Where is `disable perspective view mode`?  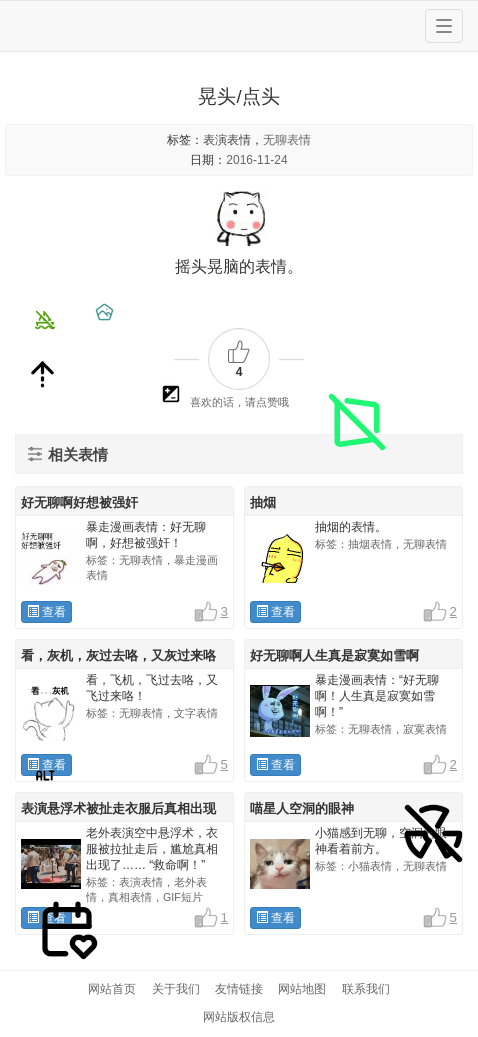
disable perspective view mode is located at coordinates (357, 422).